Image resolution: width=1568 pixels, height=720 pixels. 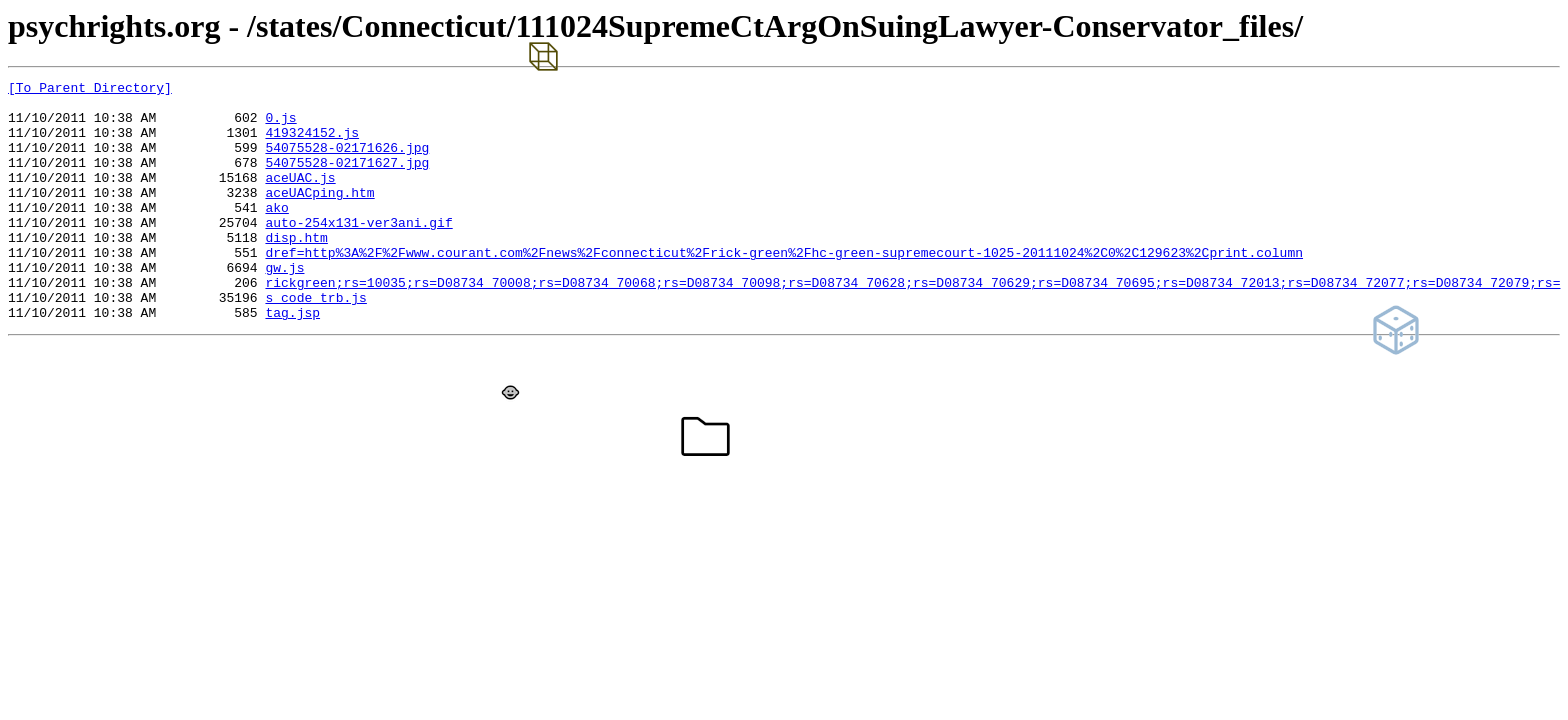 I want to click on randomize or shuffle content, so click(x=1396, y=330).